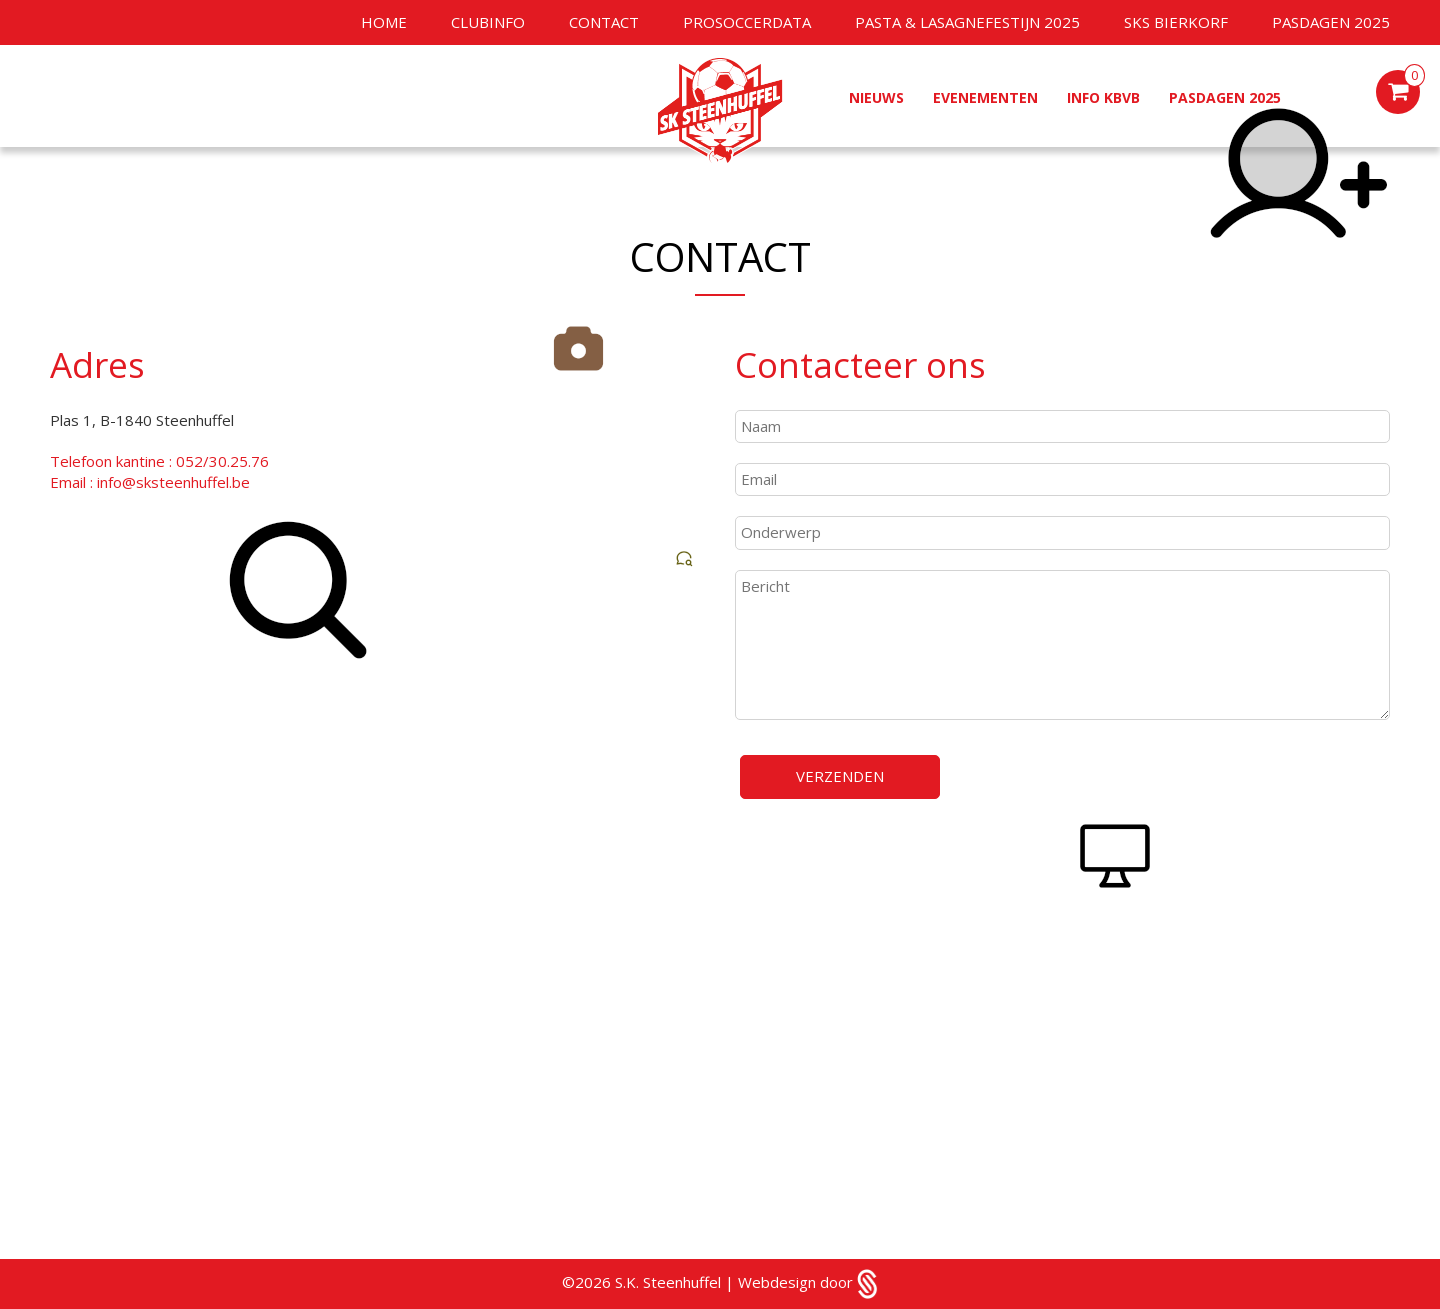 The image size is (1440, 1309). I want to click on view on desktop device, so click(1115, 856).